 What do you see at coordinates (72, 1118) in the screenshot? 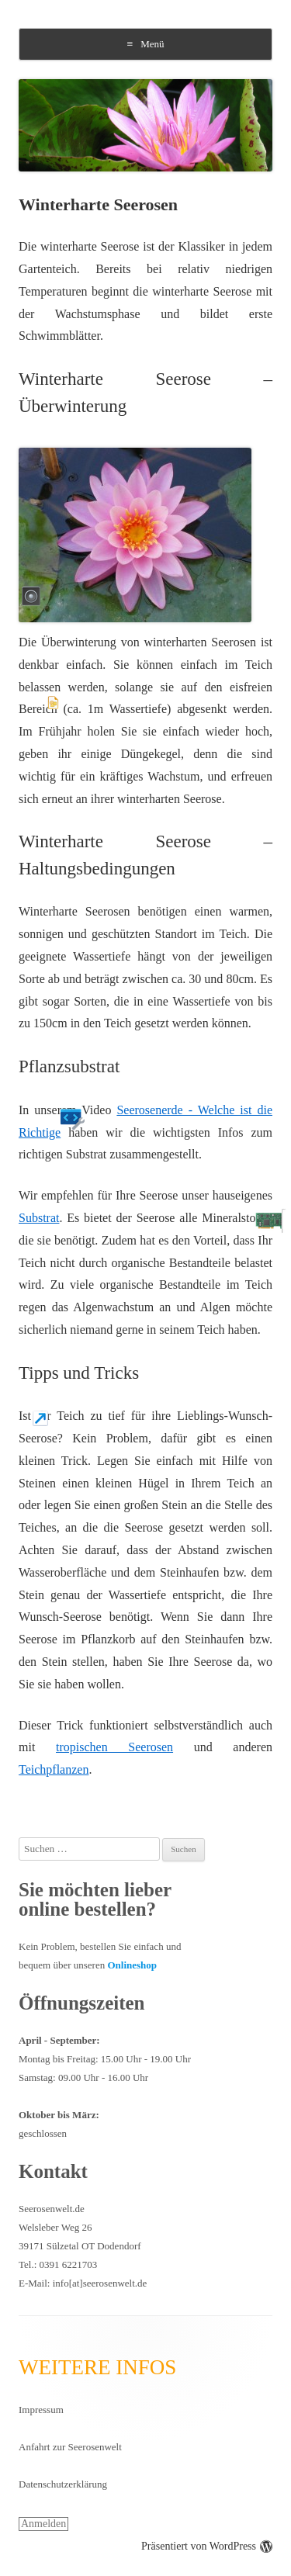
I see `open remote tools application` at bounding box center [72, 1118].